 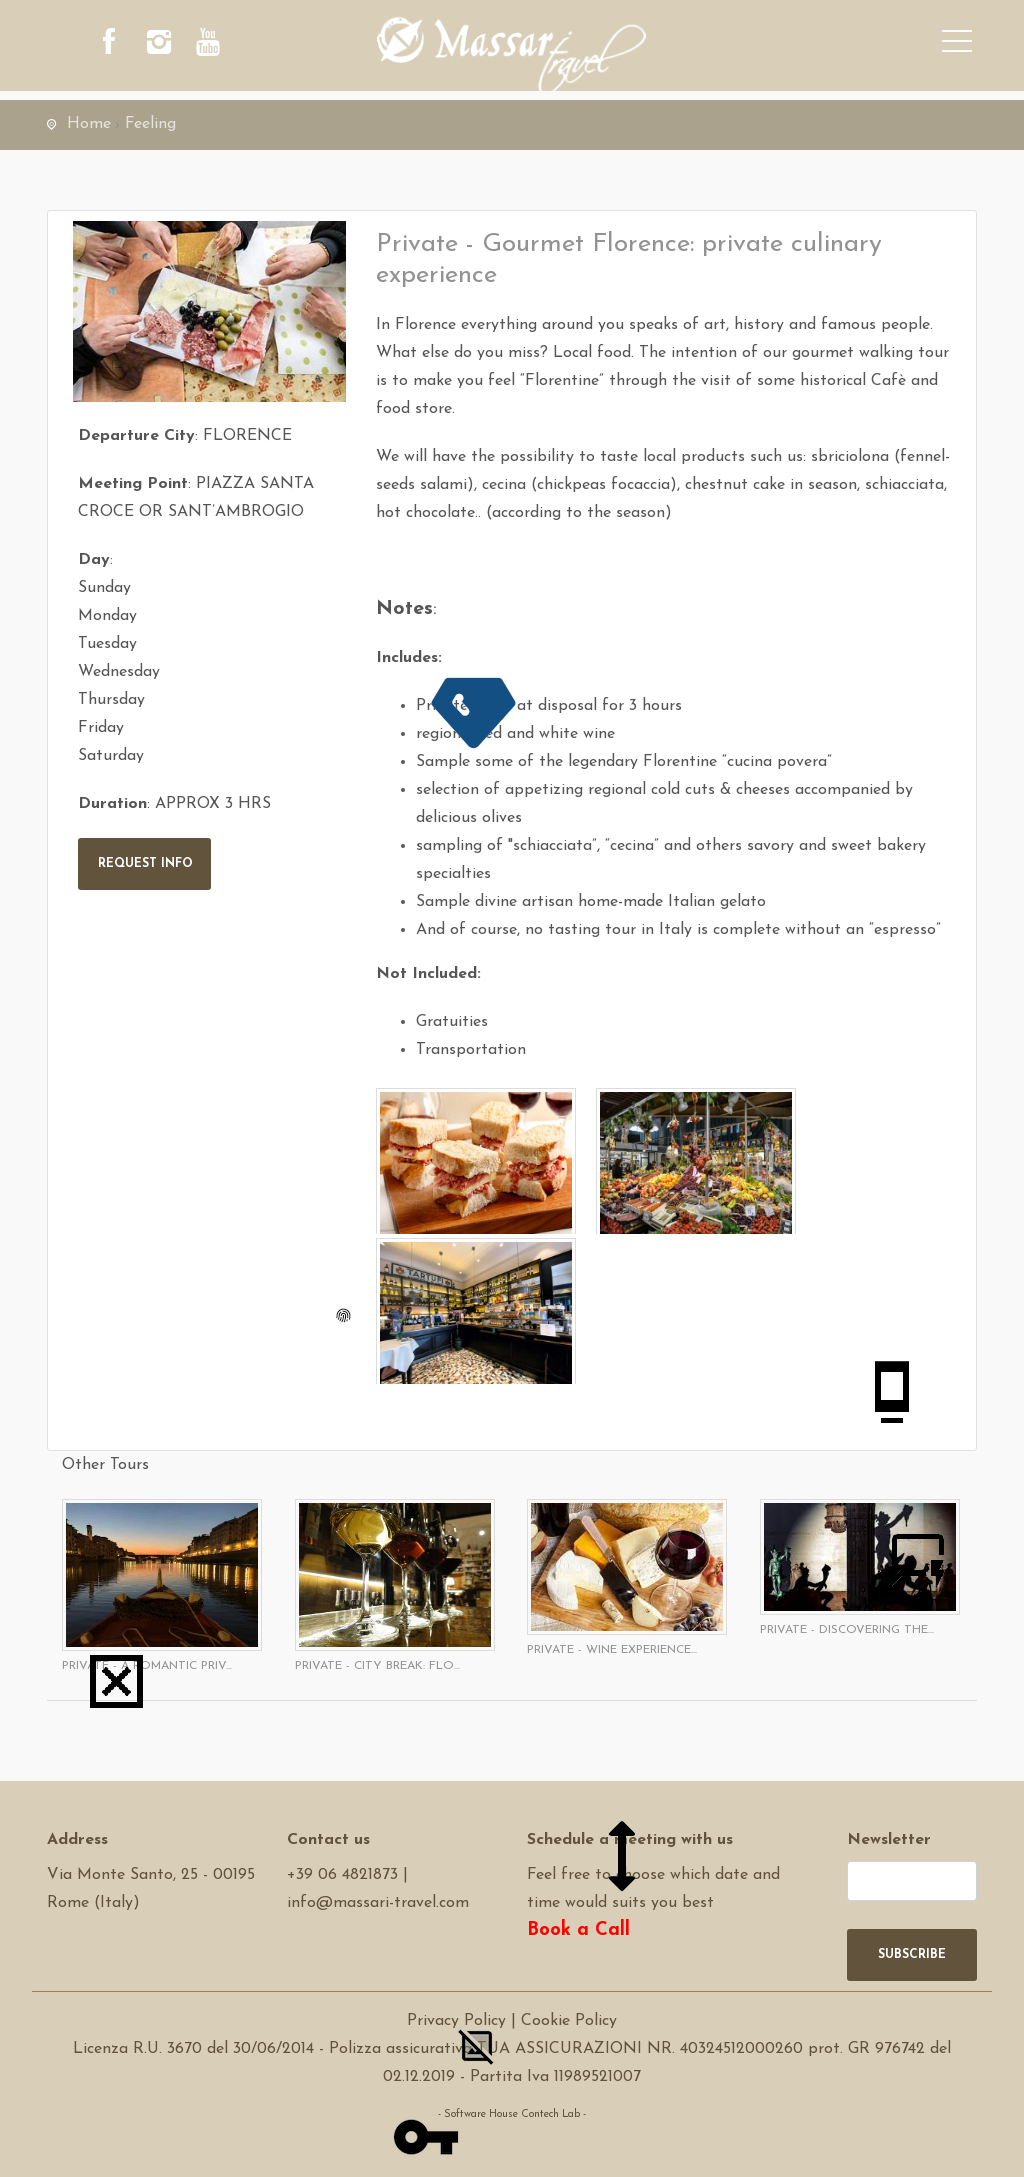 What do you see at coordinates (426, 2137) in the screenshot?
I see `access VPN or secure connection settings` at bounding box center [426, 2137].